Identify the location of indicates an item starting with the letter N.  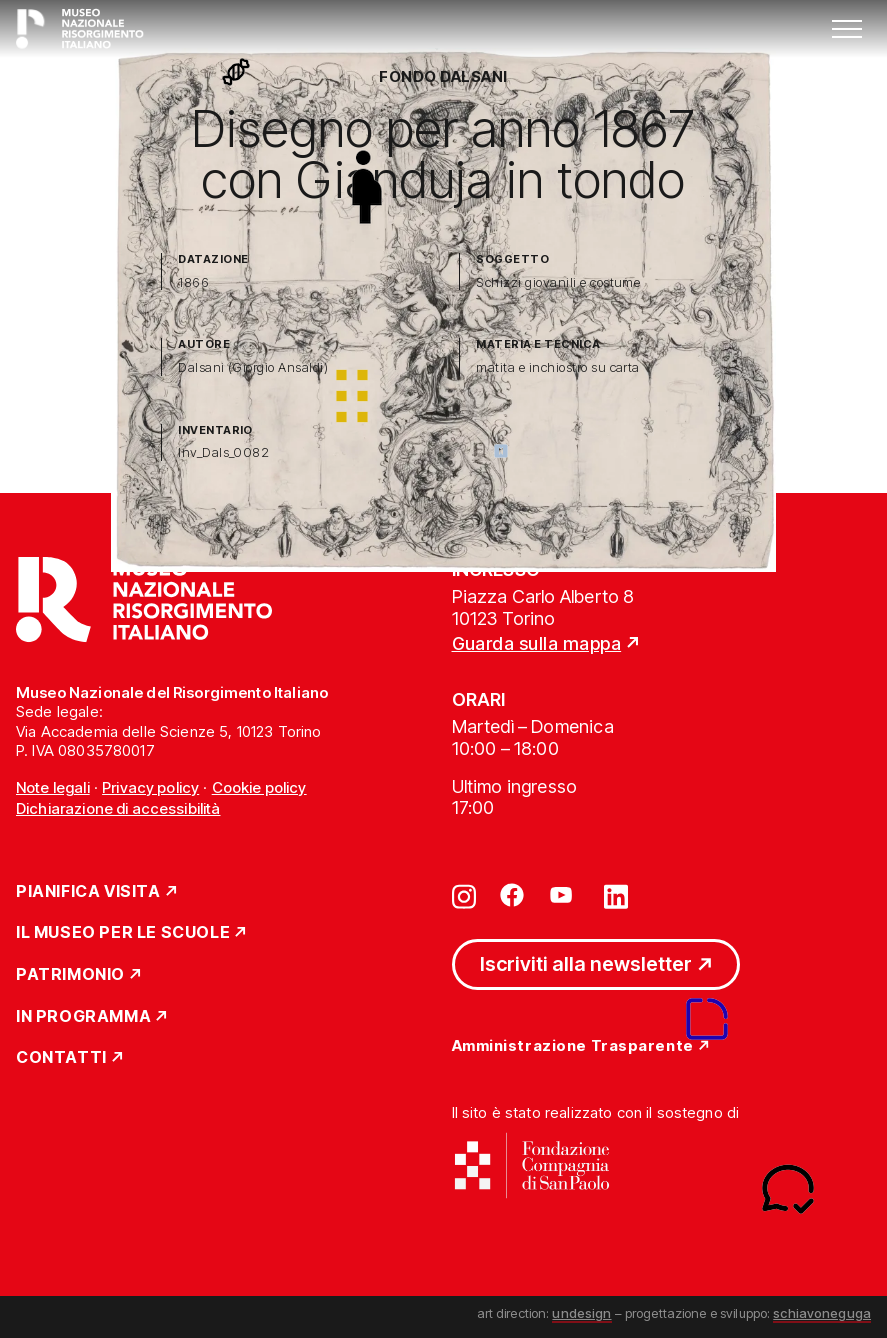
(501, 451).